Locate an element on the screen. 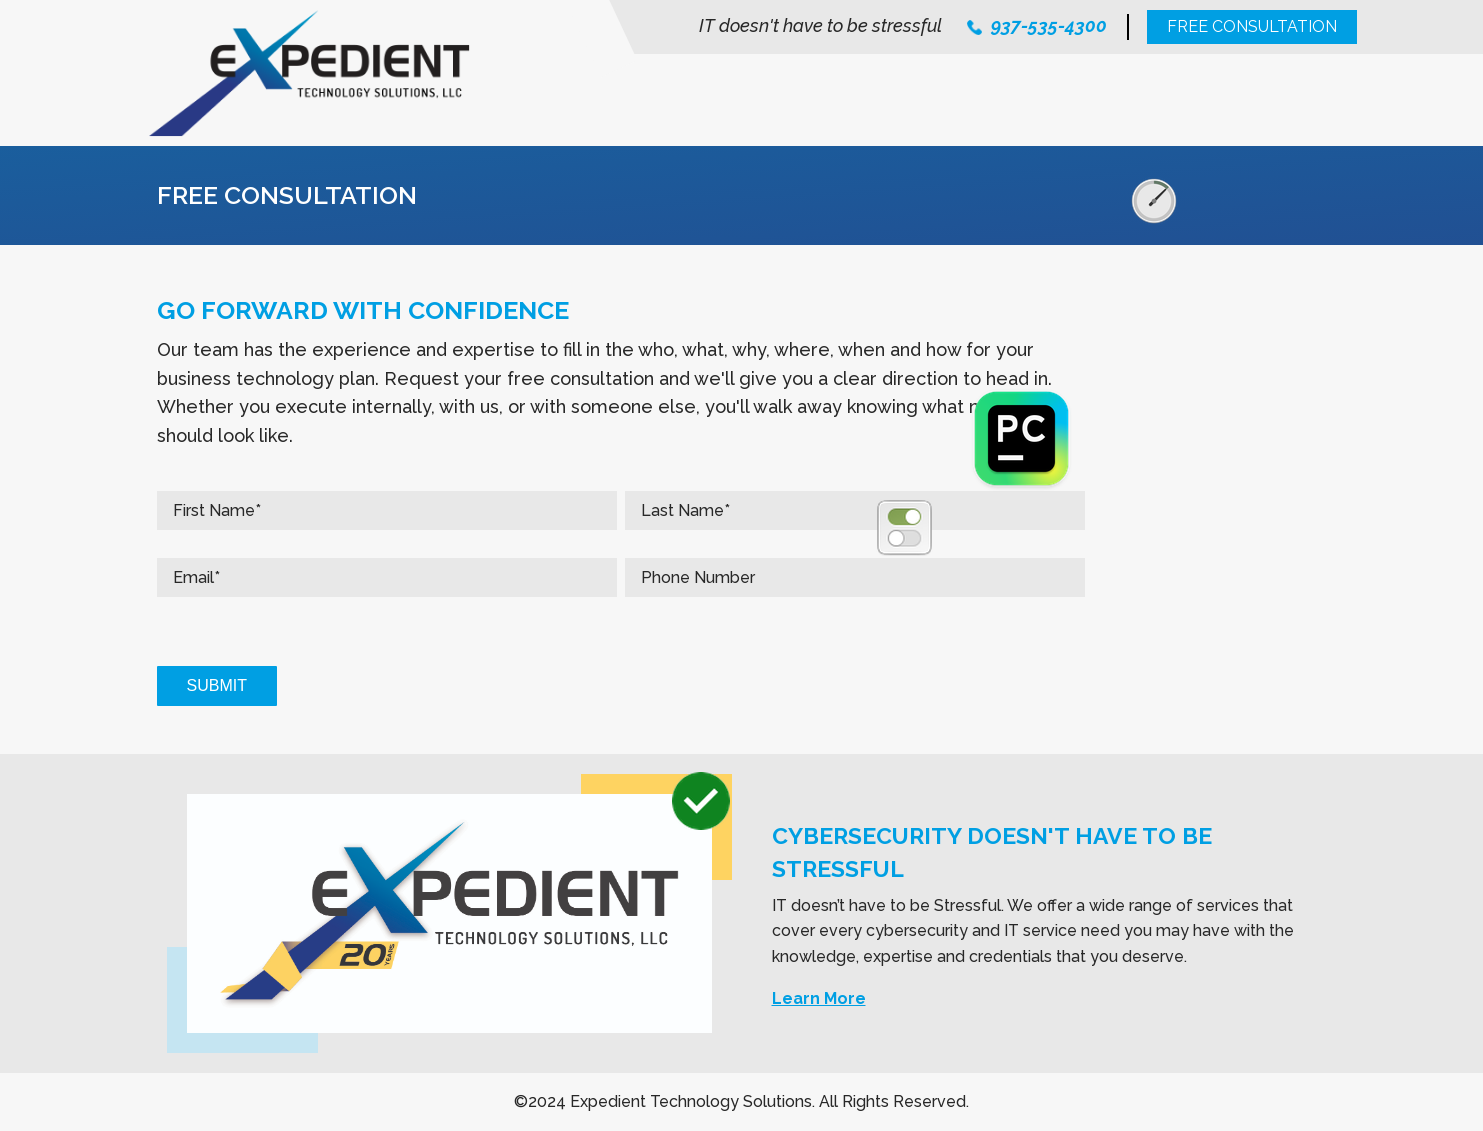 This screenshot has width=1483, height=1131. open PyCharm IDE is located at coordinates (1021, 438).